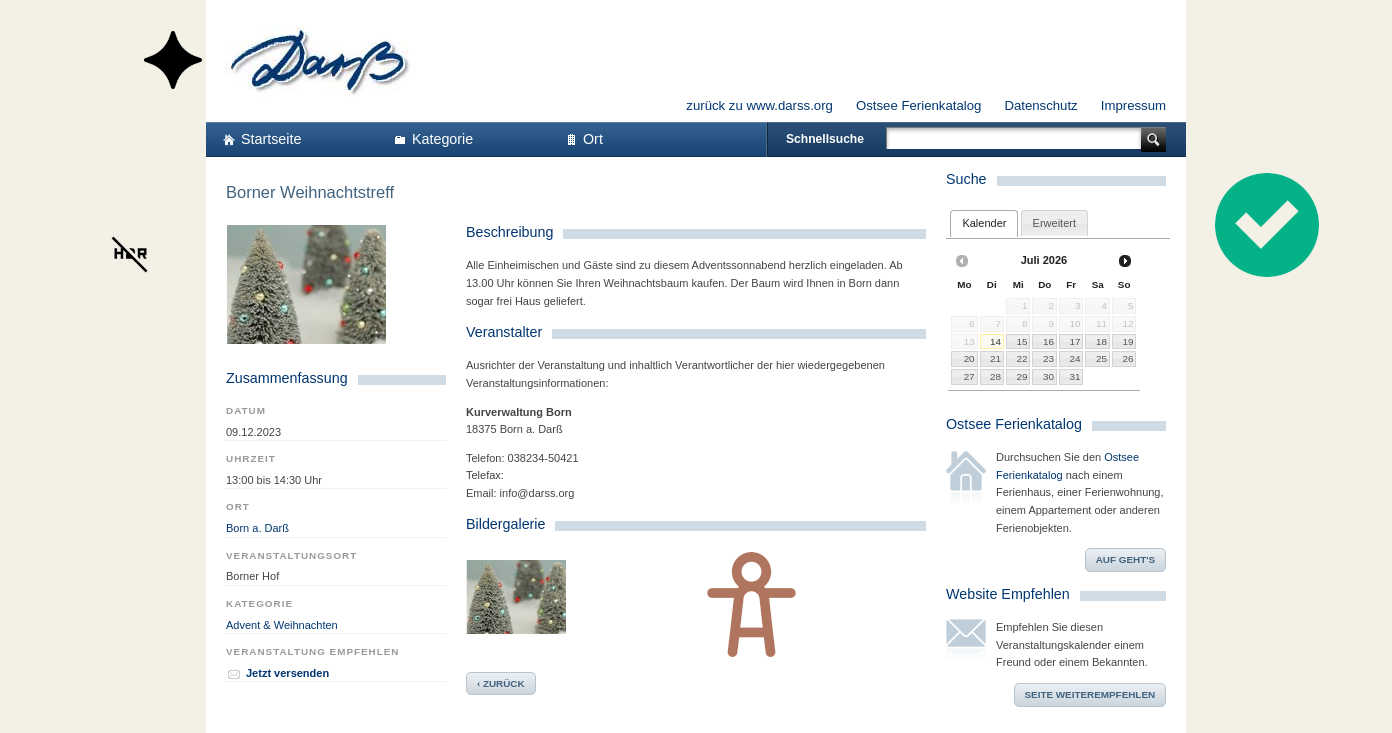 The image size is (1392, 733). What do you see at coordinates (130, 253) in the screenshot?
I see `disable HDR mode in camera settings` at bounding box center [130, 253].